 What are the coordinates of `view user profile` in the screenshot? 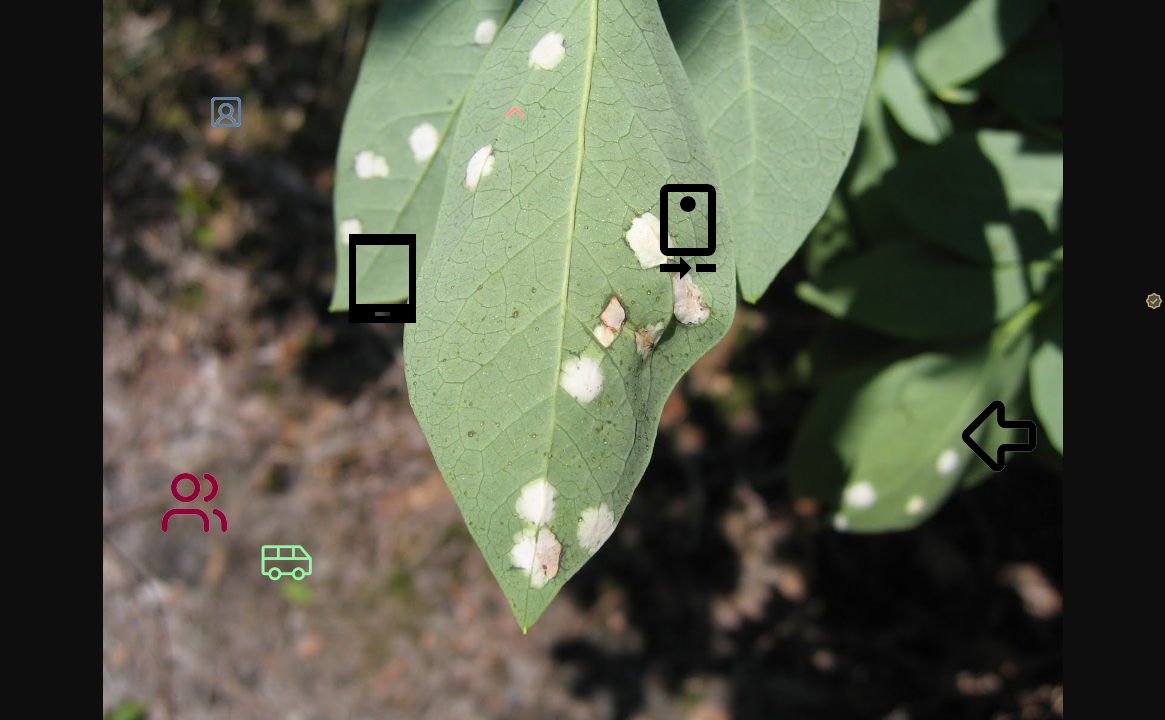 It's located at (226, 112).